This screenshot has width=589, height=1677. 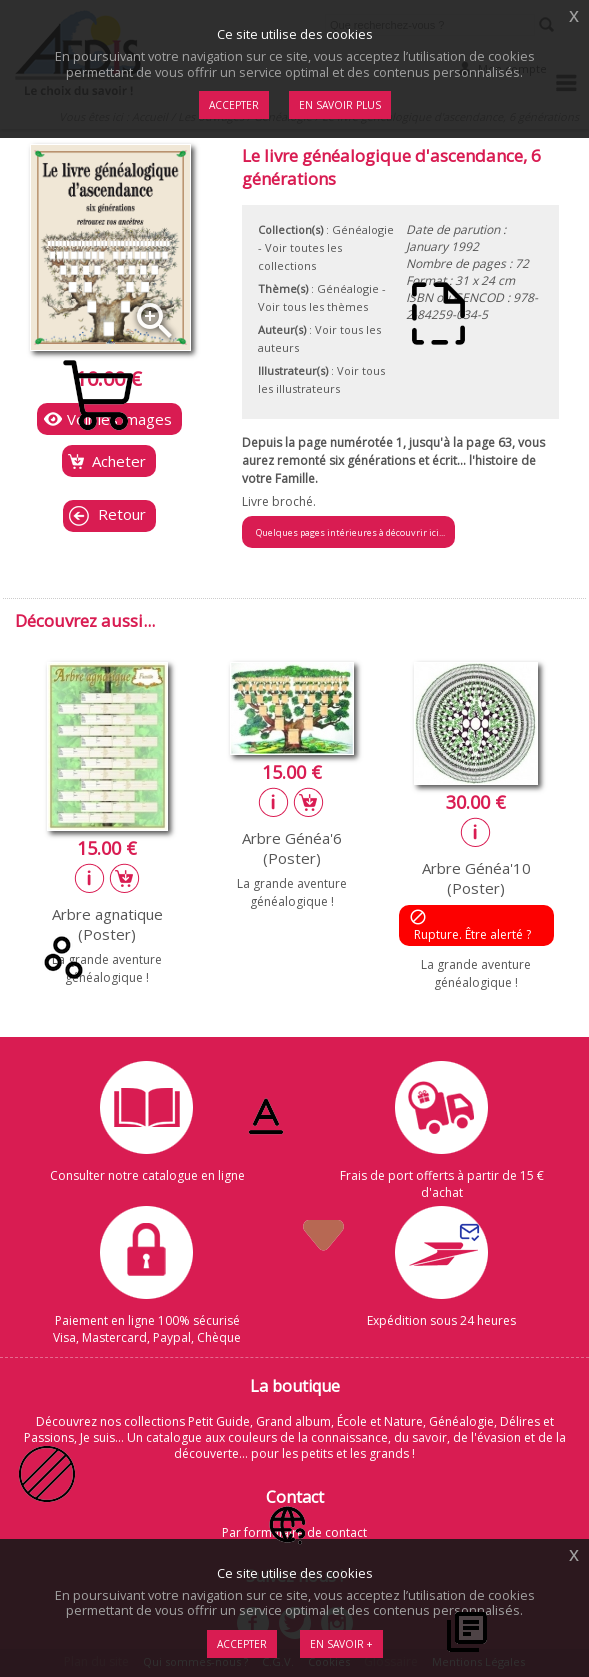 What do you see at coordinates (287, 1524) in the screenshot?
I see `access help or FAQ for international/global settings` at bounding box center [287, 1524].